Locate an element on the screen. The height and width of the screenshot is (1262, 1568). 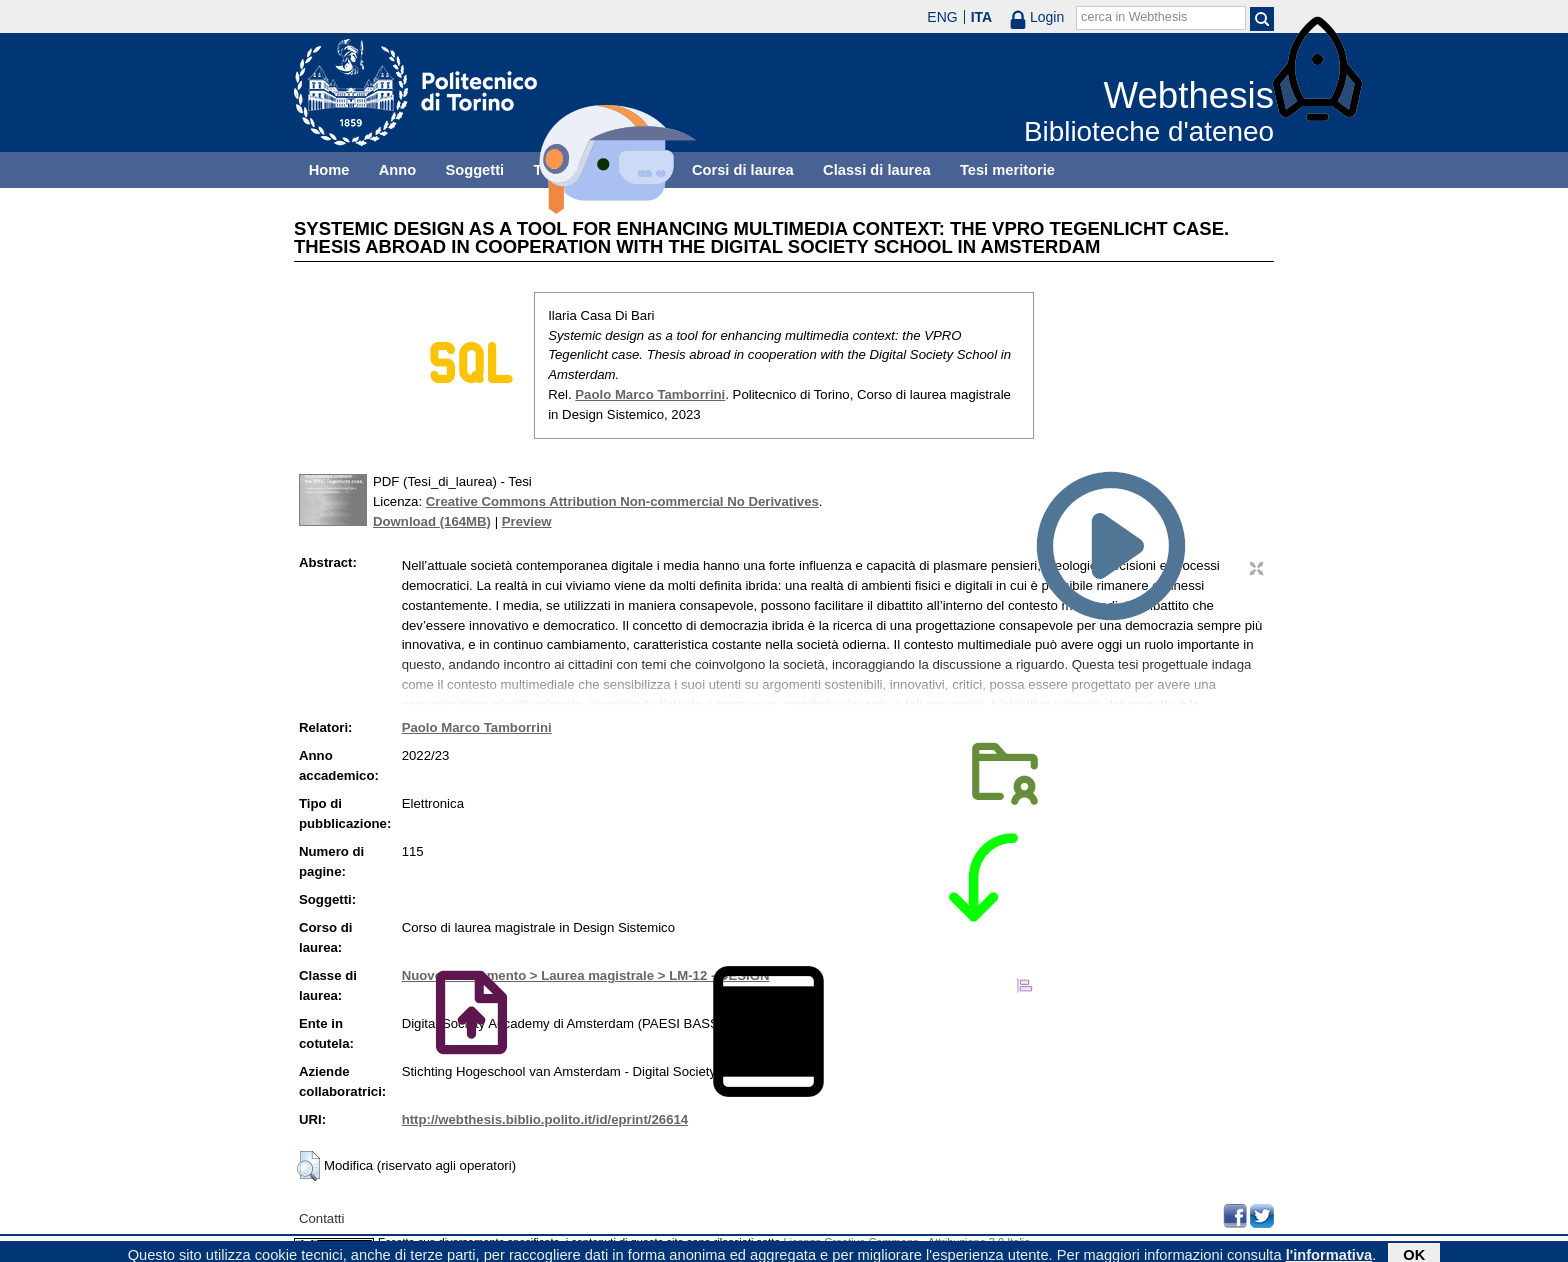
align text or content to the left is located at coordinates (1024, 985).